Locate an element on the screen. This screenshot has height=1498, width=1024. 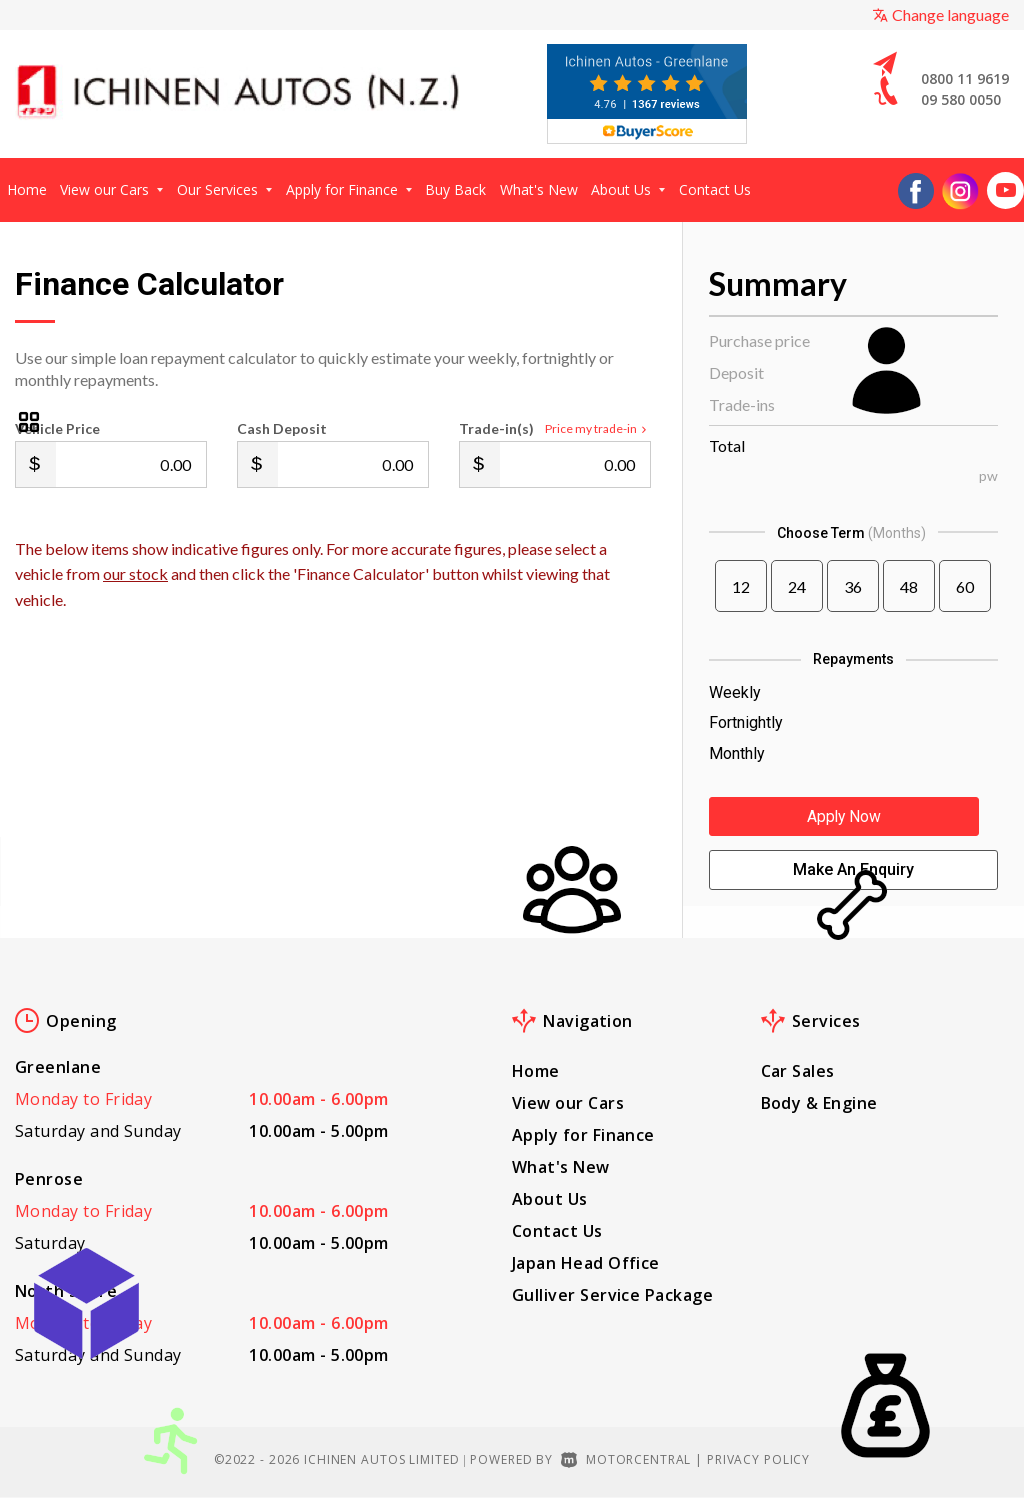
access pet-related features or settings is located at coordinates (852, 905).